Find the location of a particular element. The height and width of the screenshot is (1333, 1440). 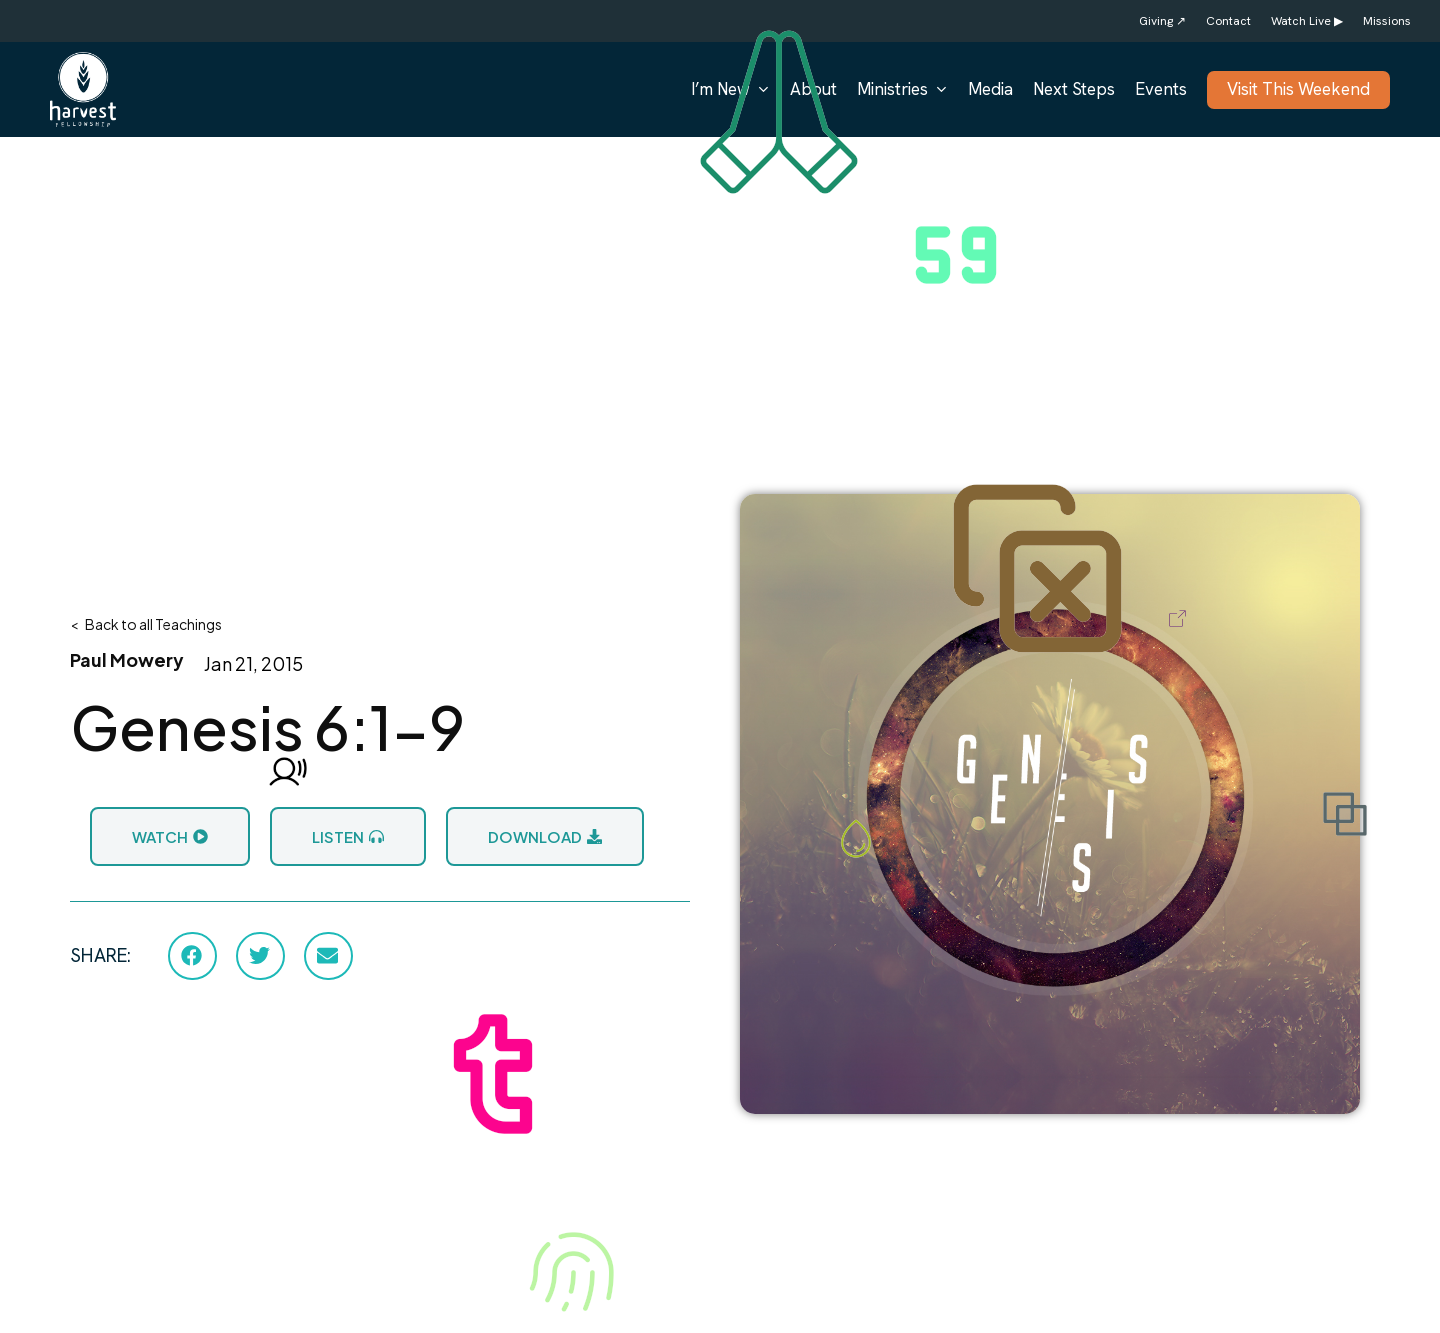

open link in new window or tab is located at coordinates (1177, 618).